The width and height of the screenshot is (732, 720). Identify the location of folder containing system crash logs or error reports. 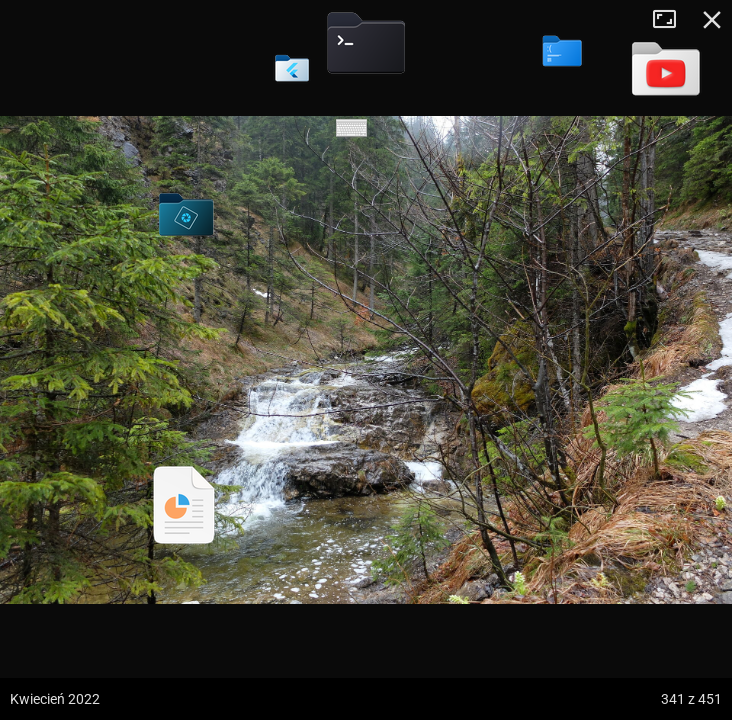
(562, 52).